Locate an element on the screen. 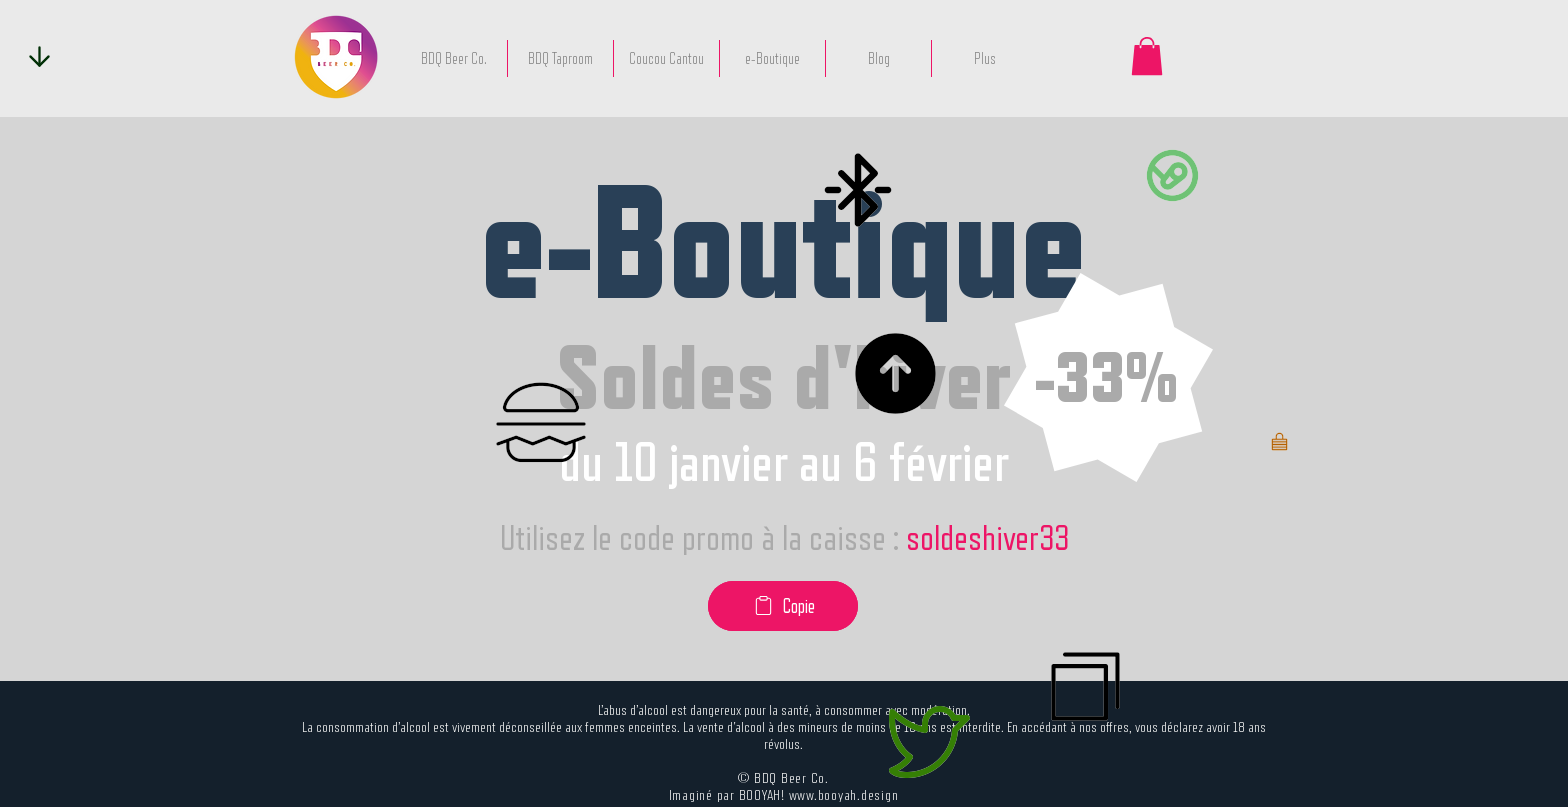 The height and width of the screenshot is (807, 1568). download a file or content is located at coordinates (39, 56).